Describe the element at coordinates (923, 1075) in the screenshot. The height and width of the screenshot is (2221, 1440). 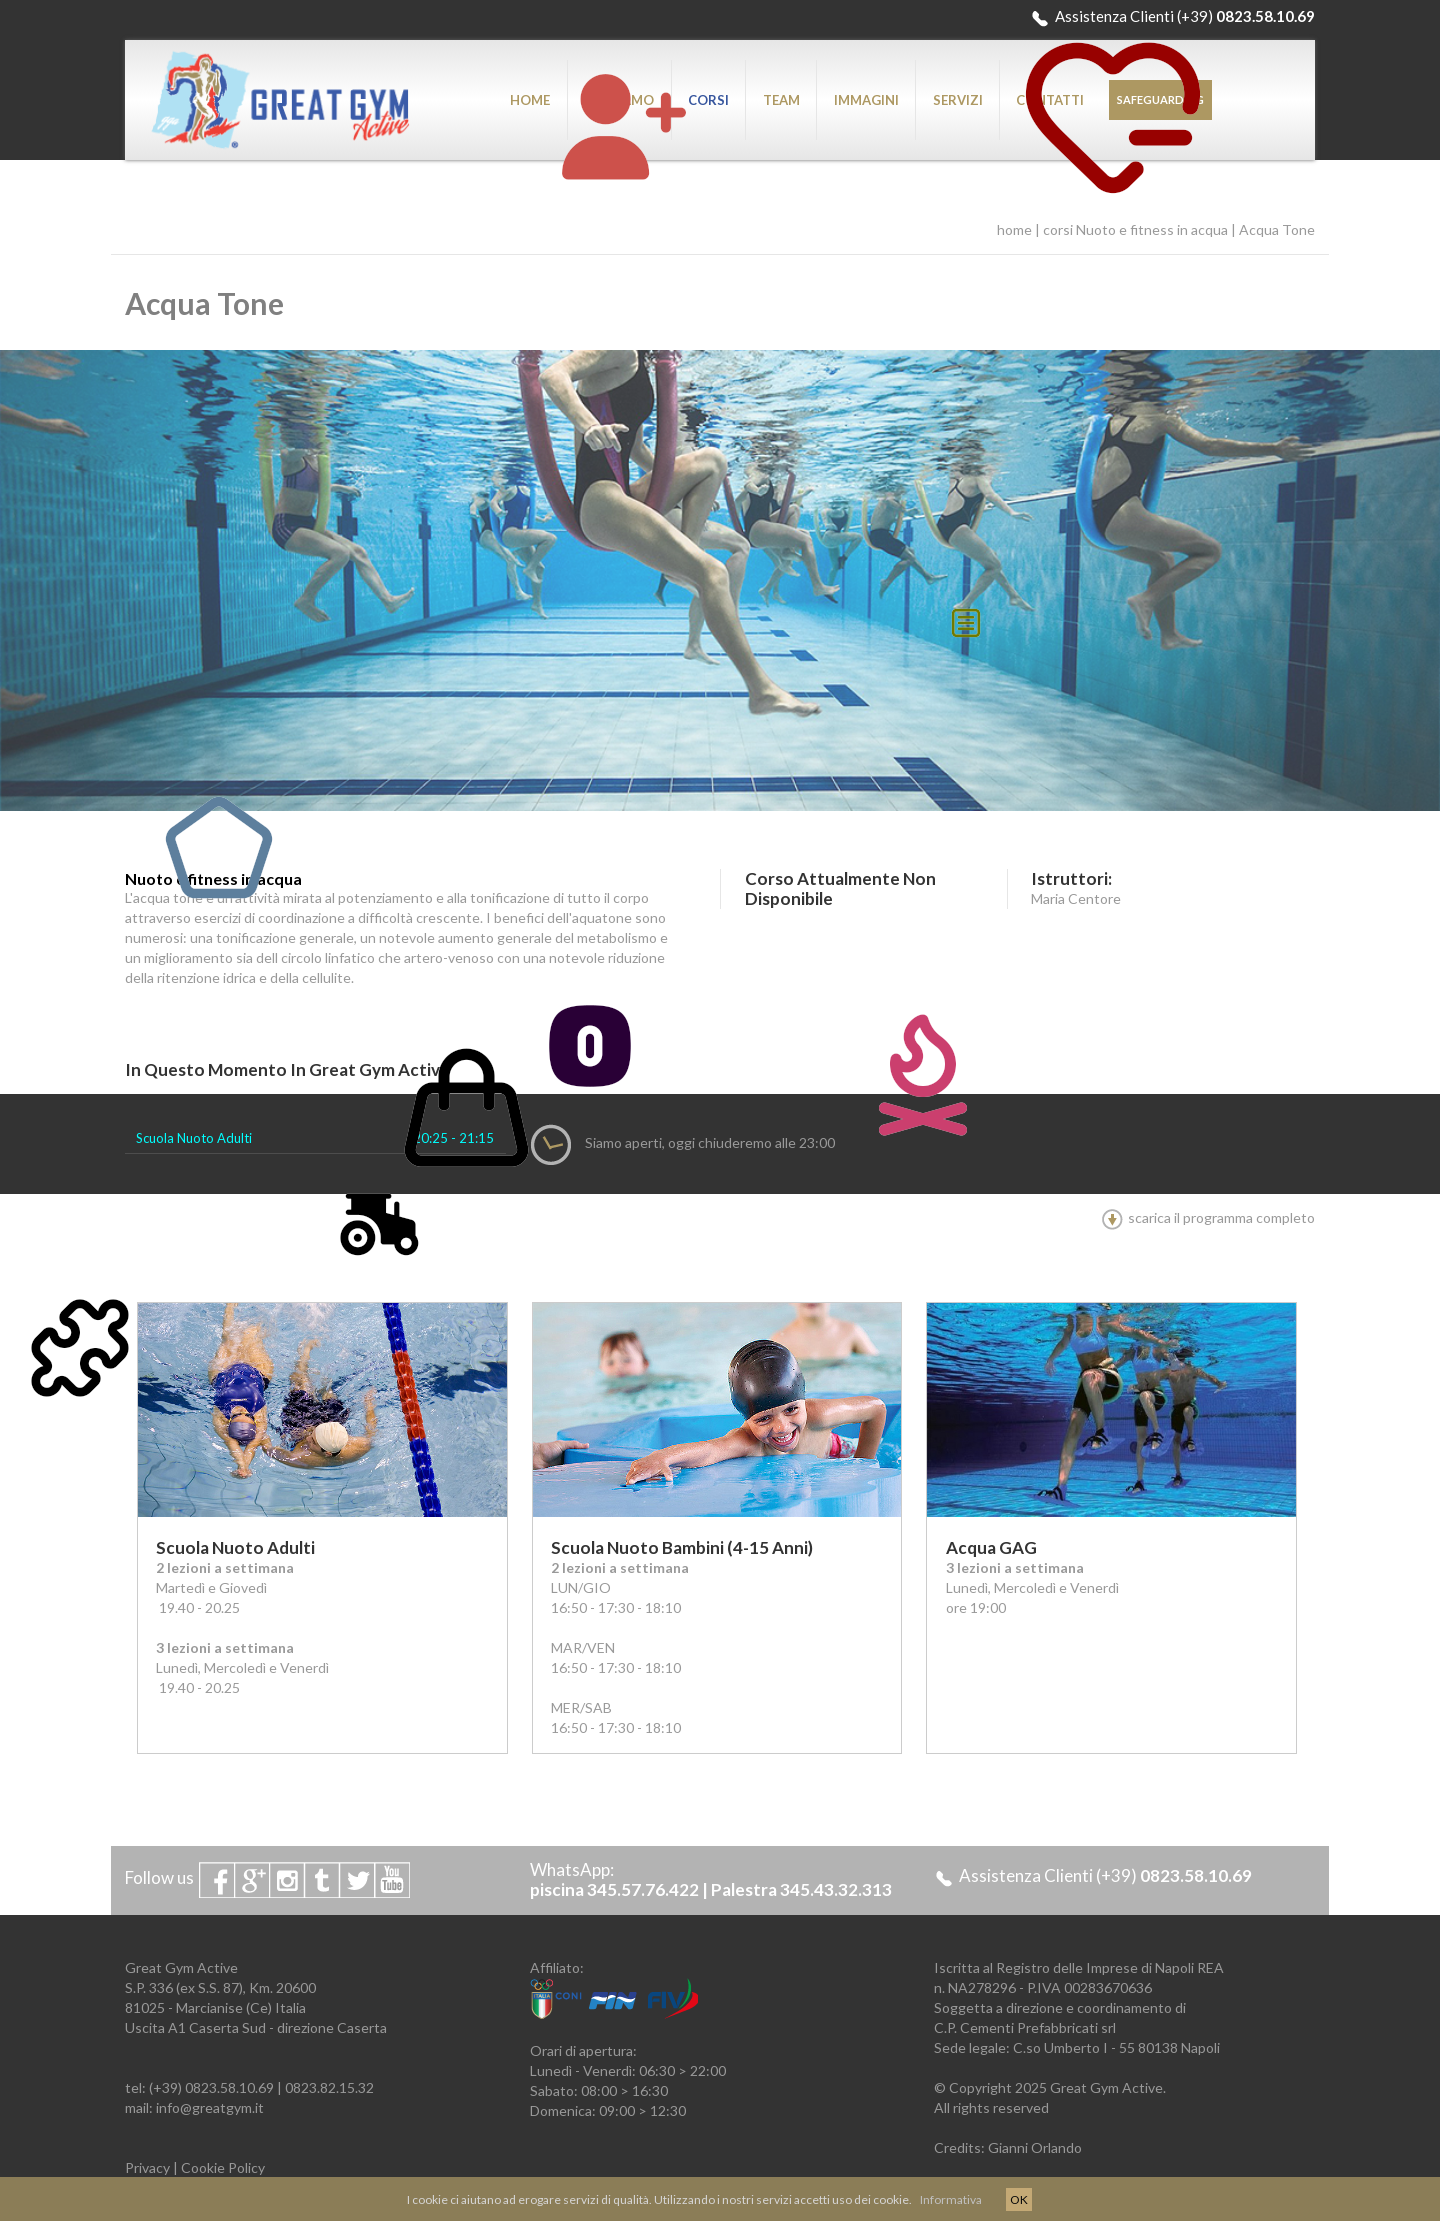
I see `start a campfire or outdoor activity mode` at that location.